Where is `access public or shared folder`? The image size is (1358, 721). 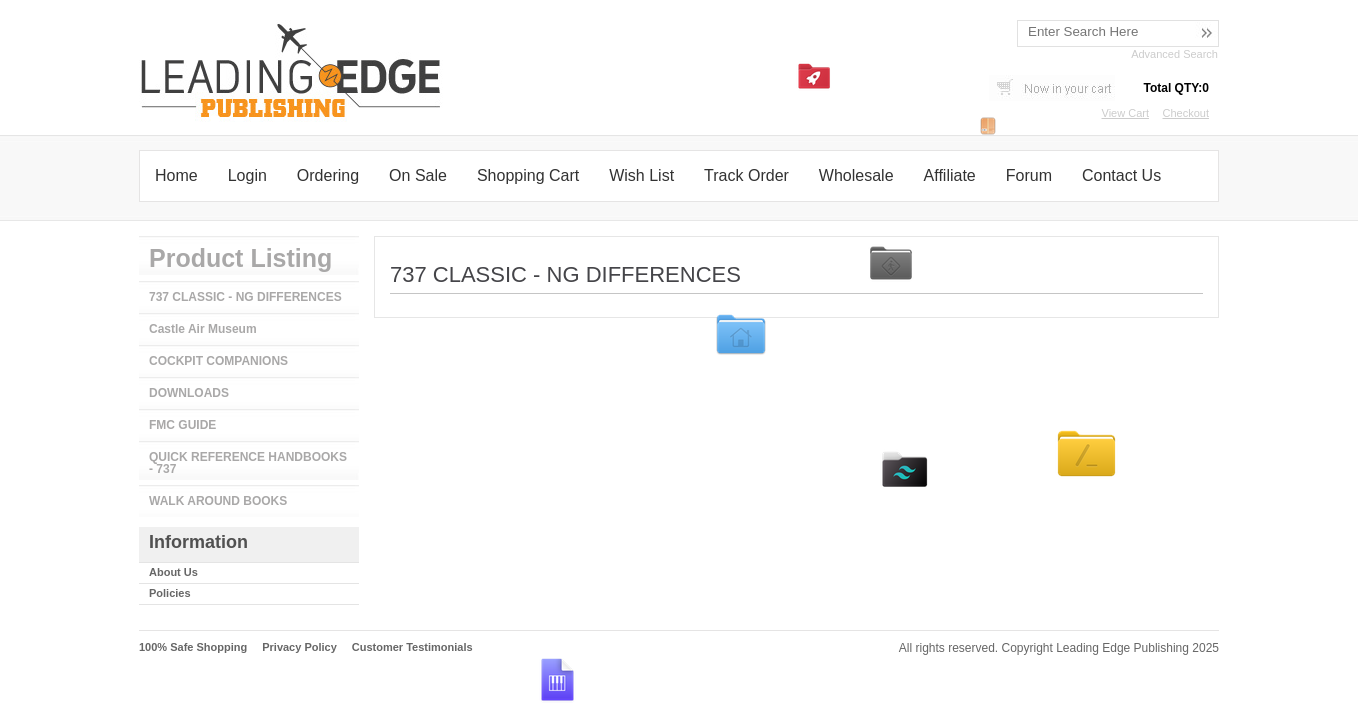
access public or shared folder is located at coordinates (891, 263).